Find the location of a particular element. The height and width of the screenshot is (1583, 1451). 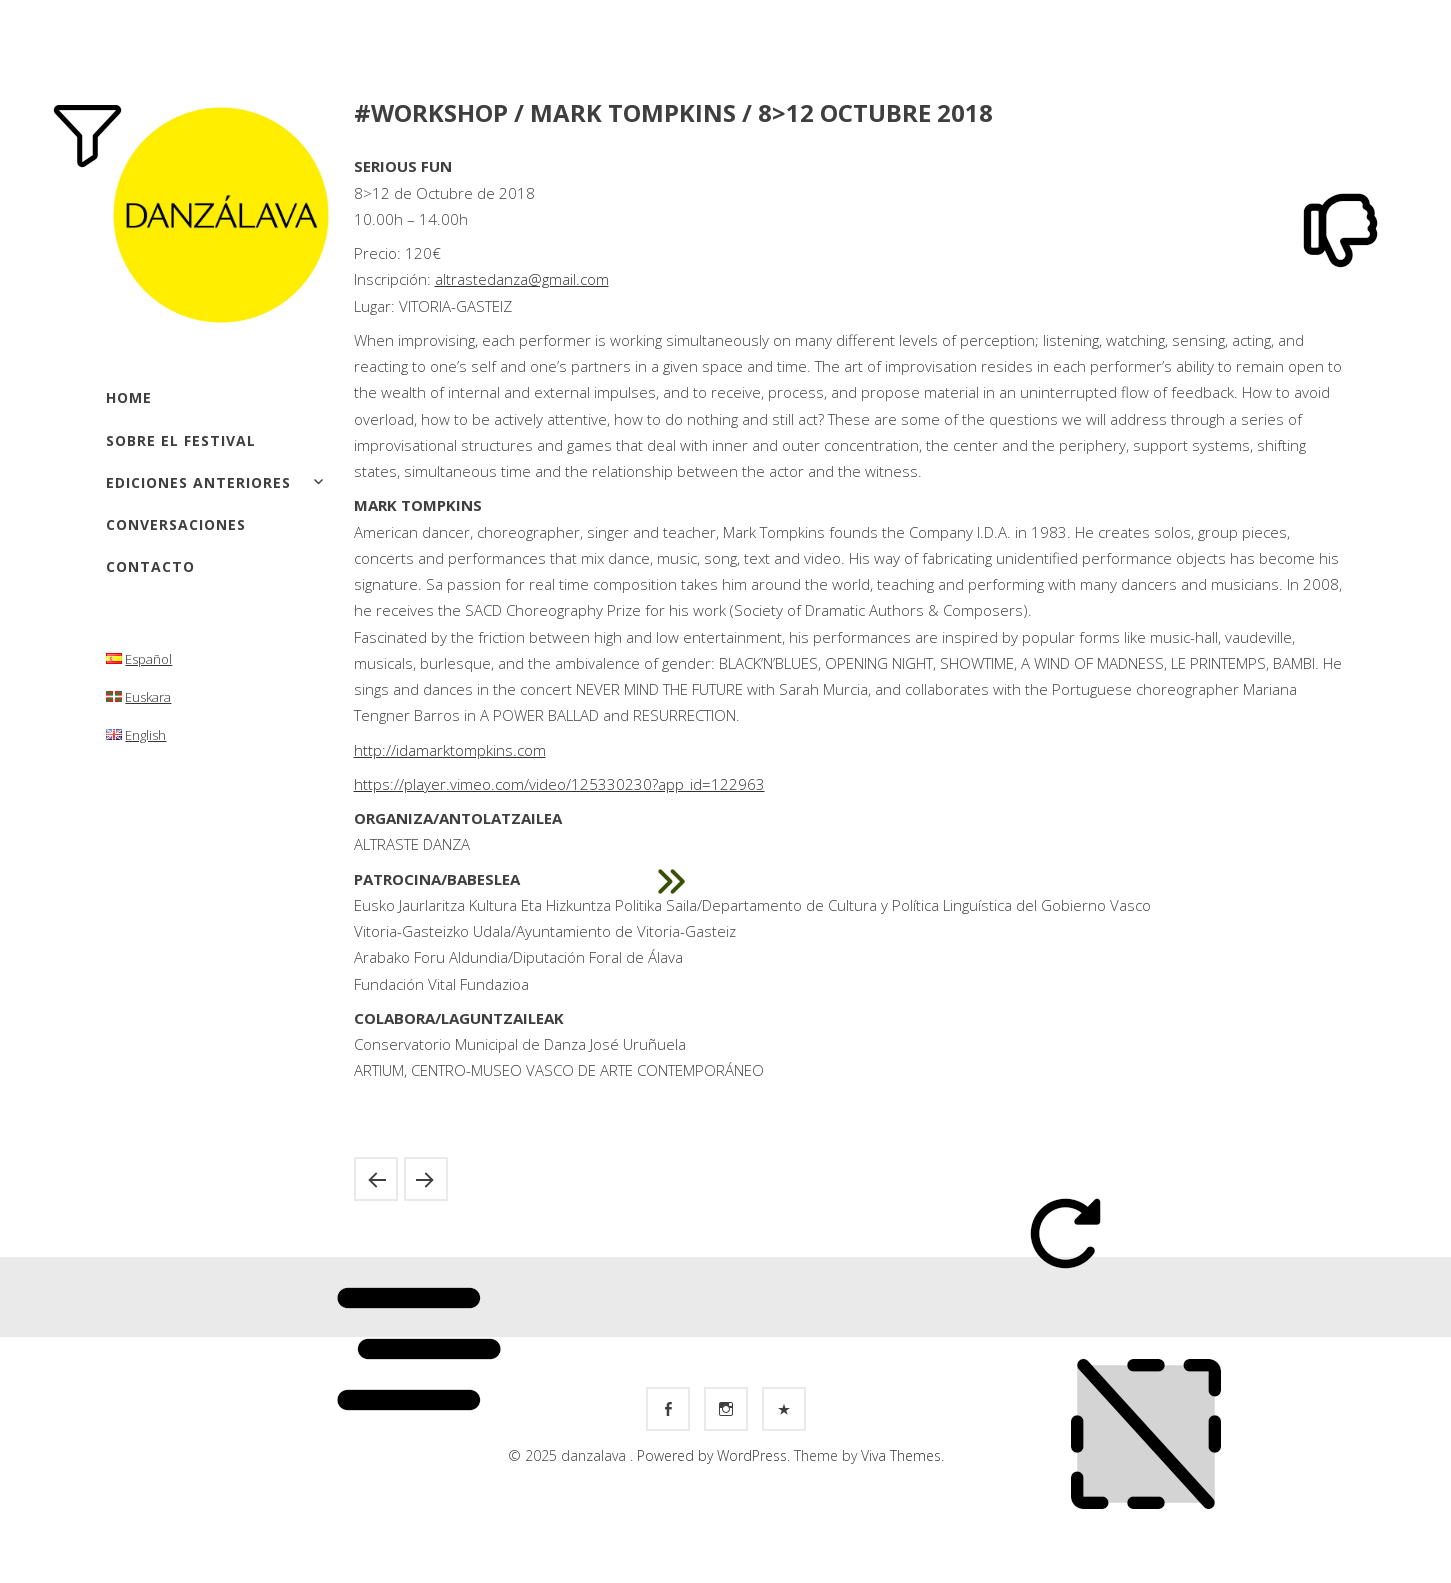

redo the last action is located at coordinates (1065, 1233).